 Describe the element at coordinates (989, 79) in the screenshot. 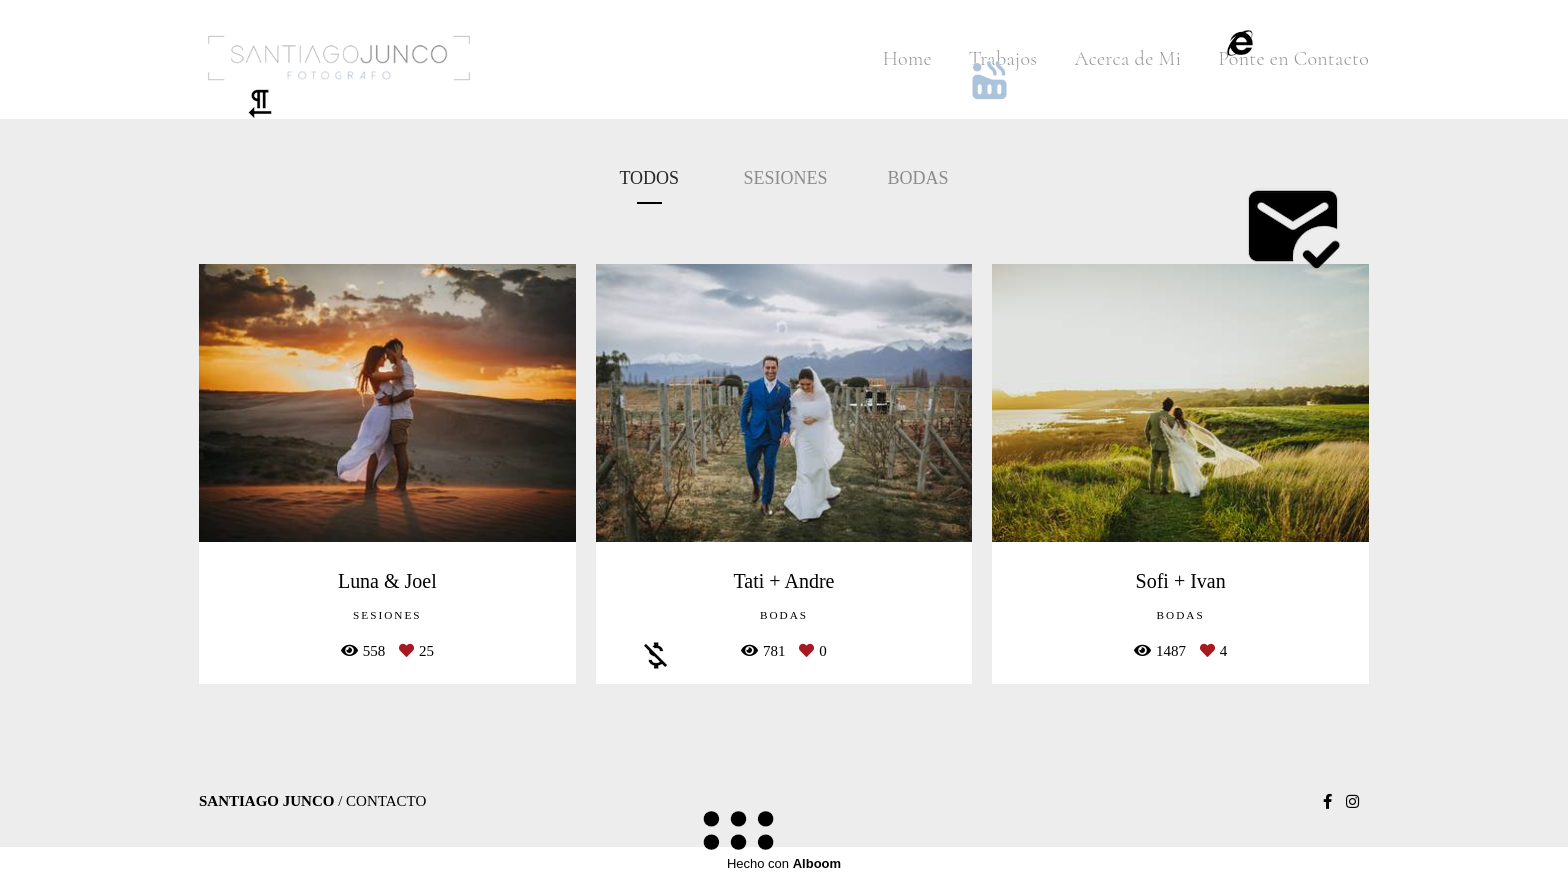

I see `access spa or hot tub amenities` at that location.